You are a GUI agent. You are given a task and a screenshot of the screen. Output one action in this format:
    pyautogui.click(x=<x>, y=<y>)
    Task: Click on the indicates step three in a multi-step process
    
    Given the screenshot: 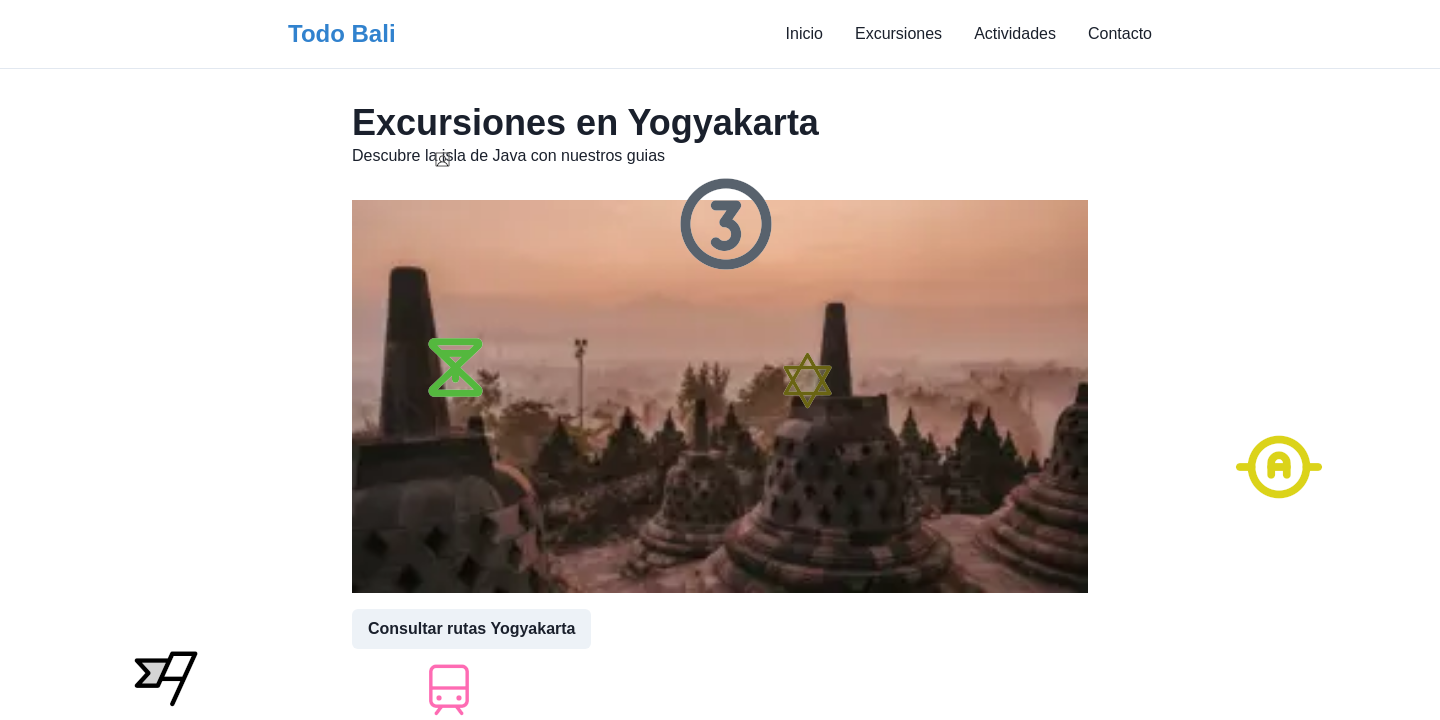 What is the action you would take?
    pyautogui.click(x=726, y=224)
    